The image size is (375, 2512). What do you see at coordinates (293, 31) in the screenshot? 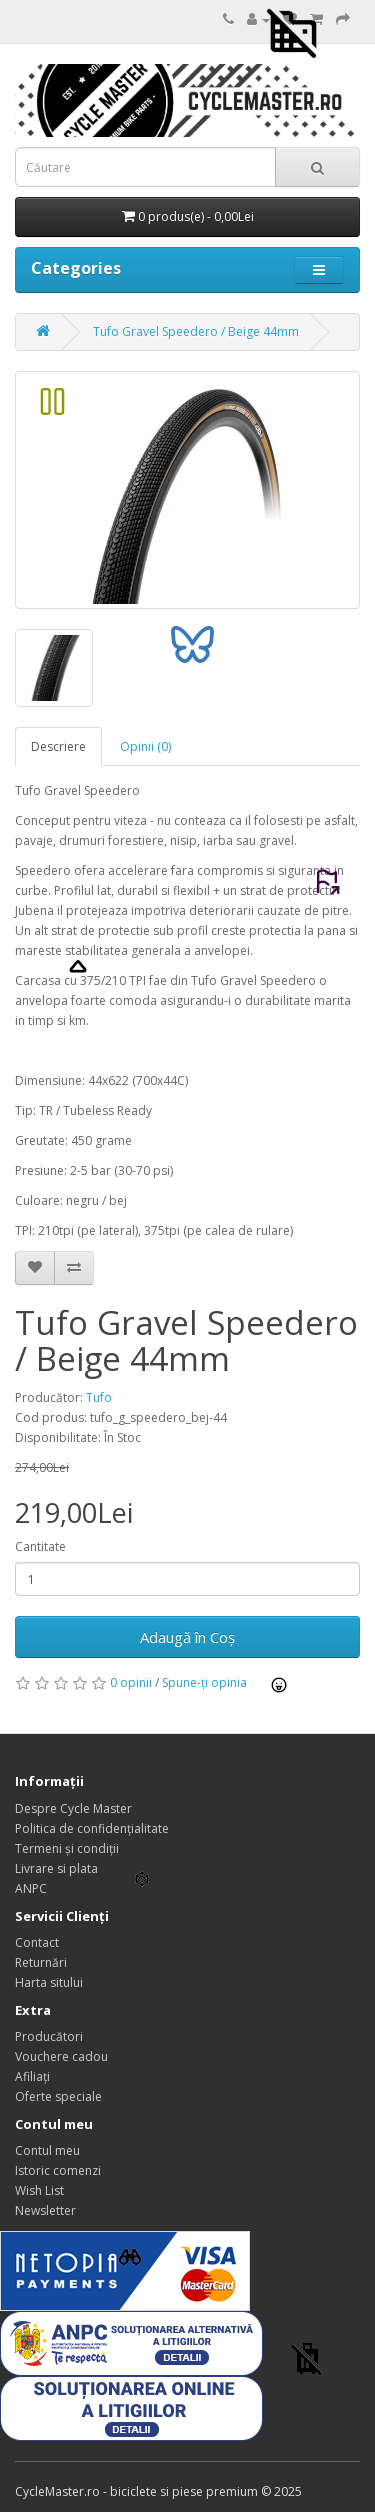
I see `indicates a website or domain is unavailable` at bounding box center [293, 31].